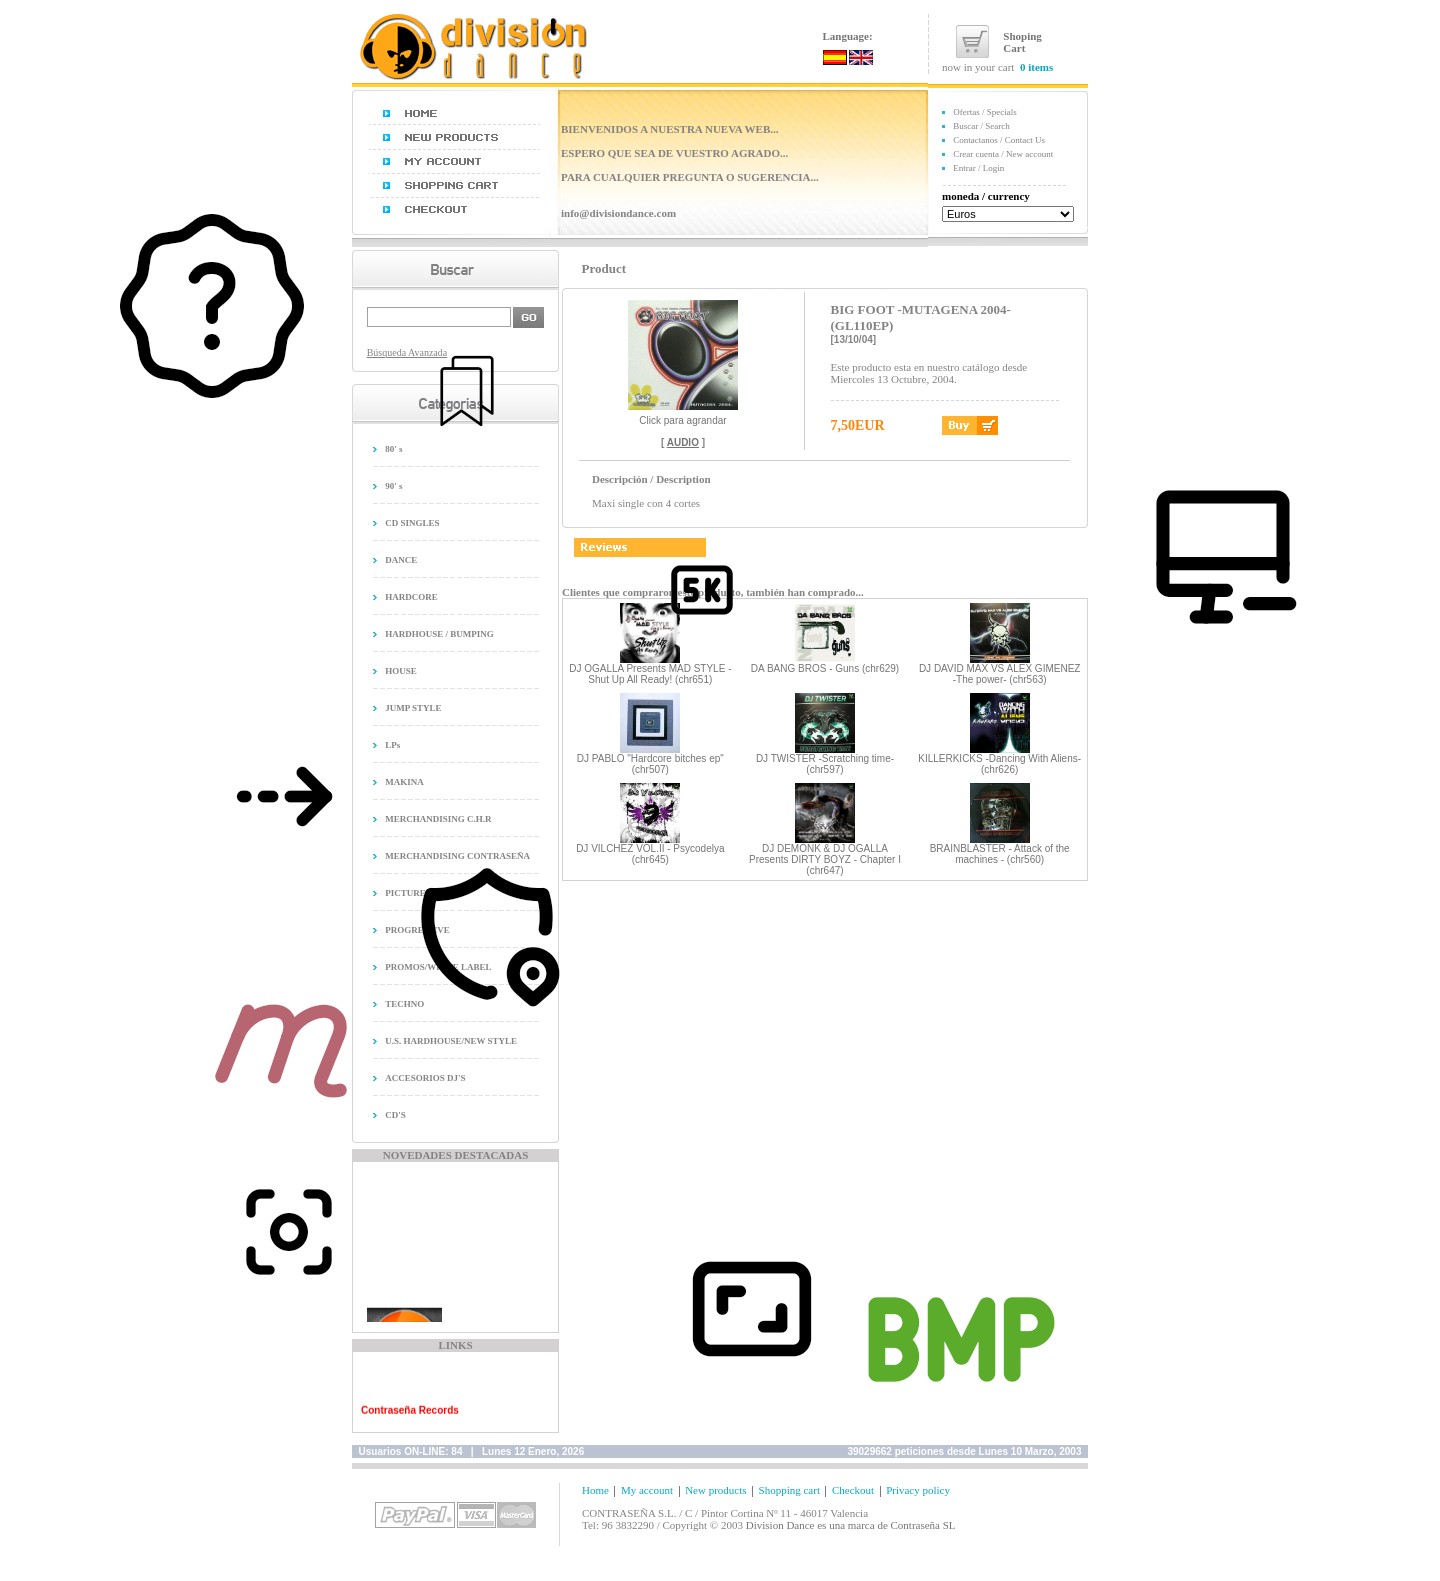 The image size is (1440, 1581). Describe the element at coordinates (702, 590) in the screenshot. I see `indicates 5k video or image resolution` at that location.